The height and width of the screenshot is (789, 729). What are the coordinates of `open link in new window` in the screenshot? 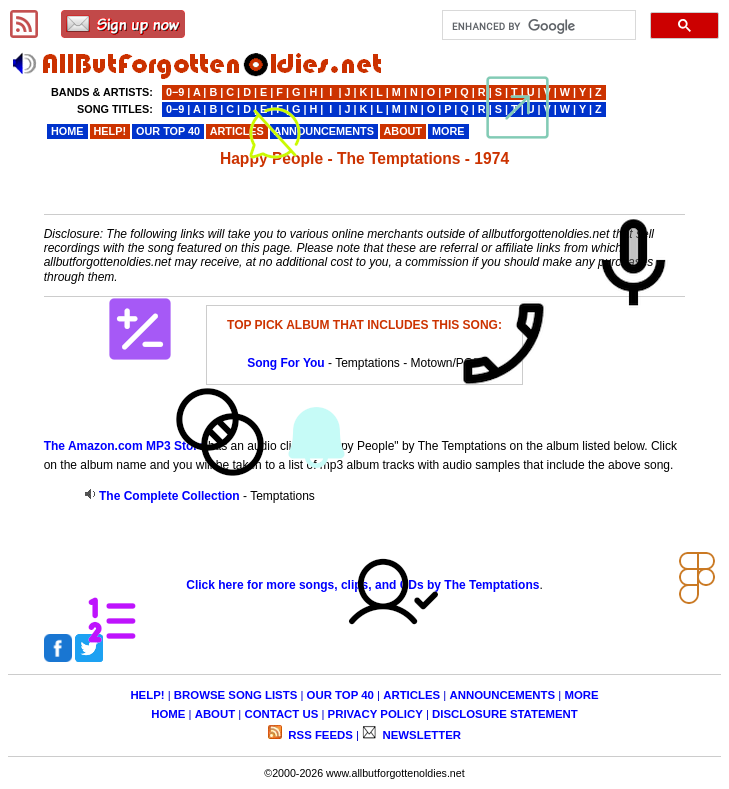 It's located at (517, 107).